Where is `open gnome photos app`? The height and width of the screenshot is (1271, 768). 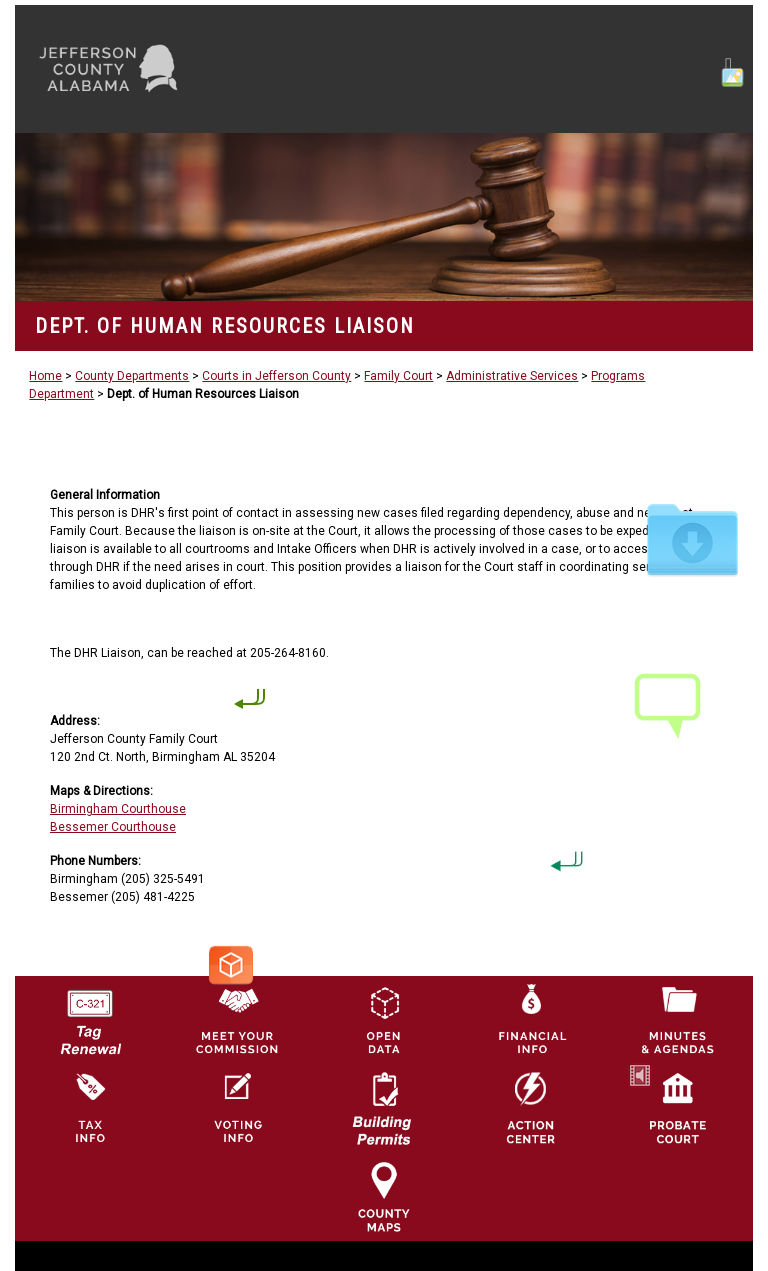 open gnome photos app is located at coordinates (732, 77).